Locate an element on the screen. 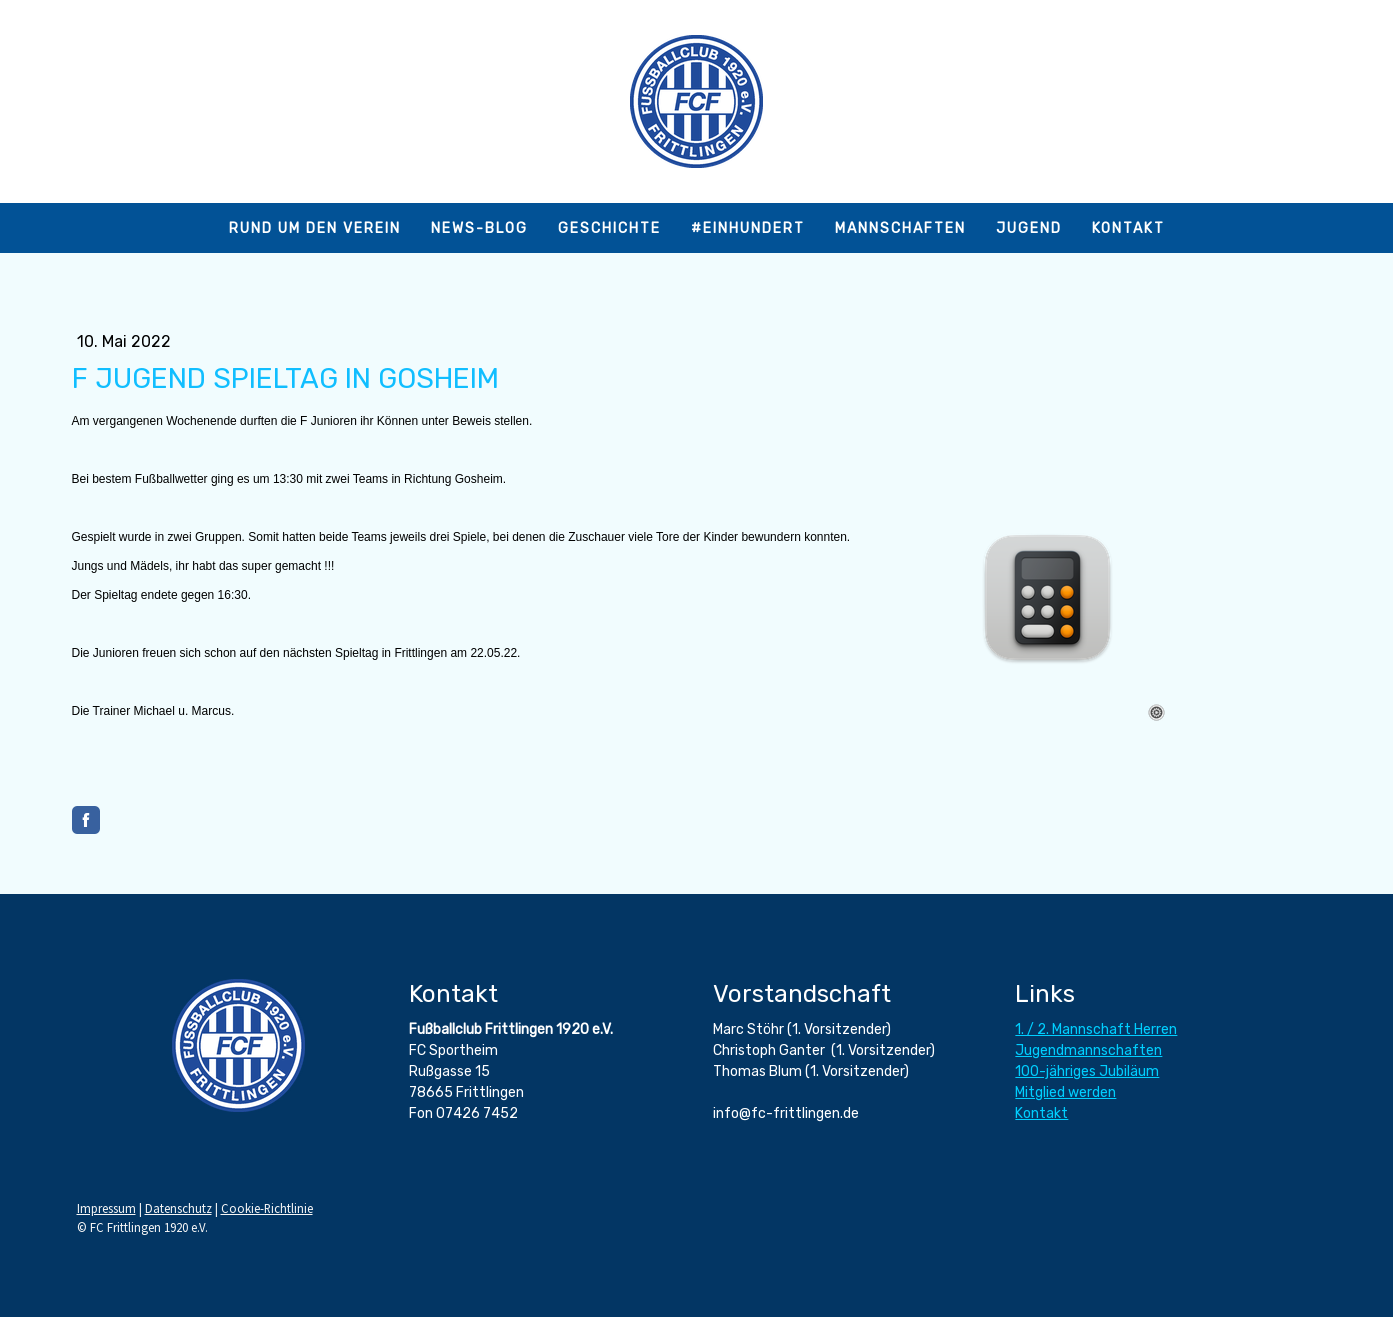  open system settings is located at coordinates (1156, 712).